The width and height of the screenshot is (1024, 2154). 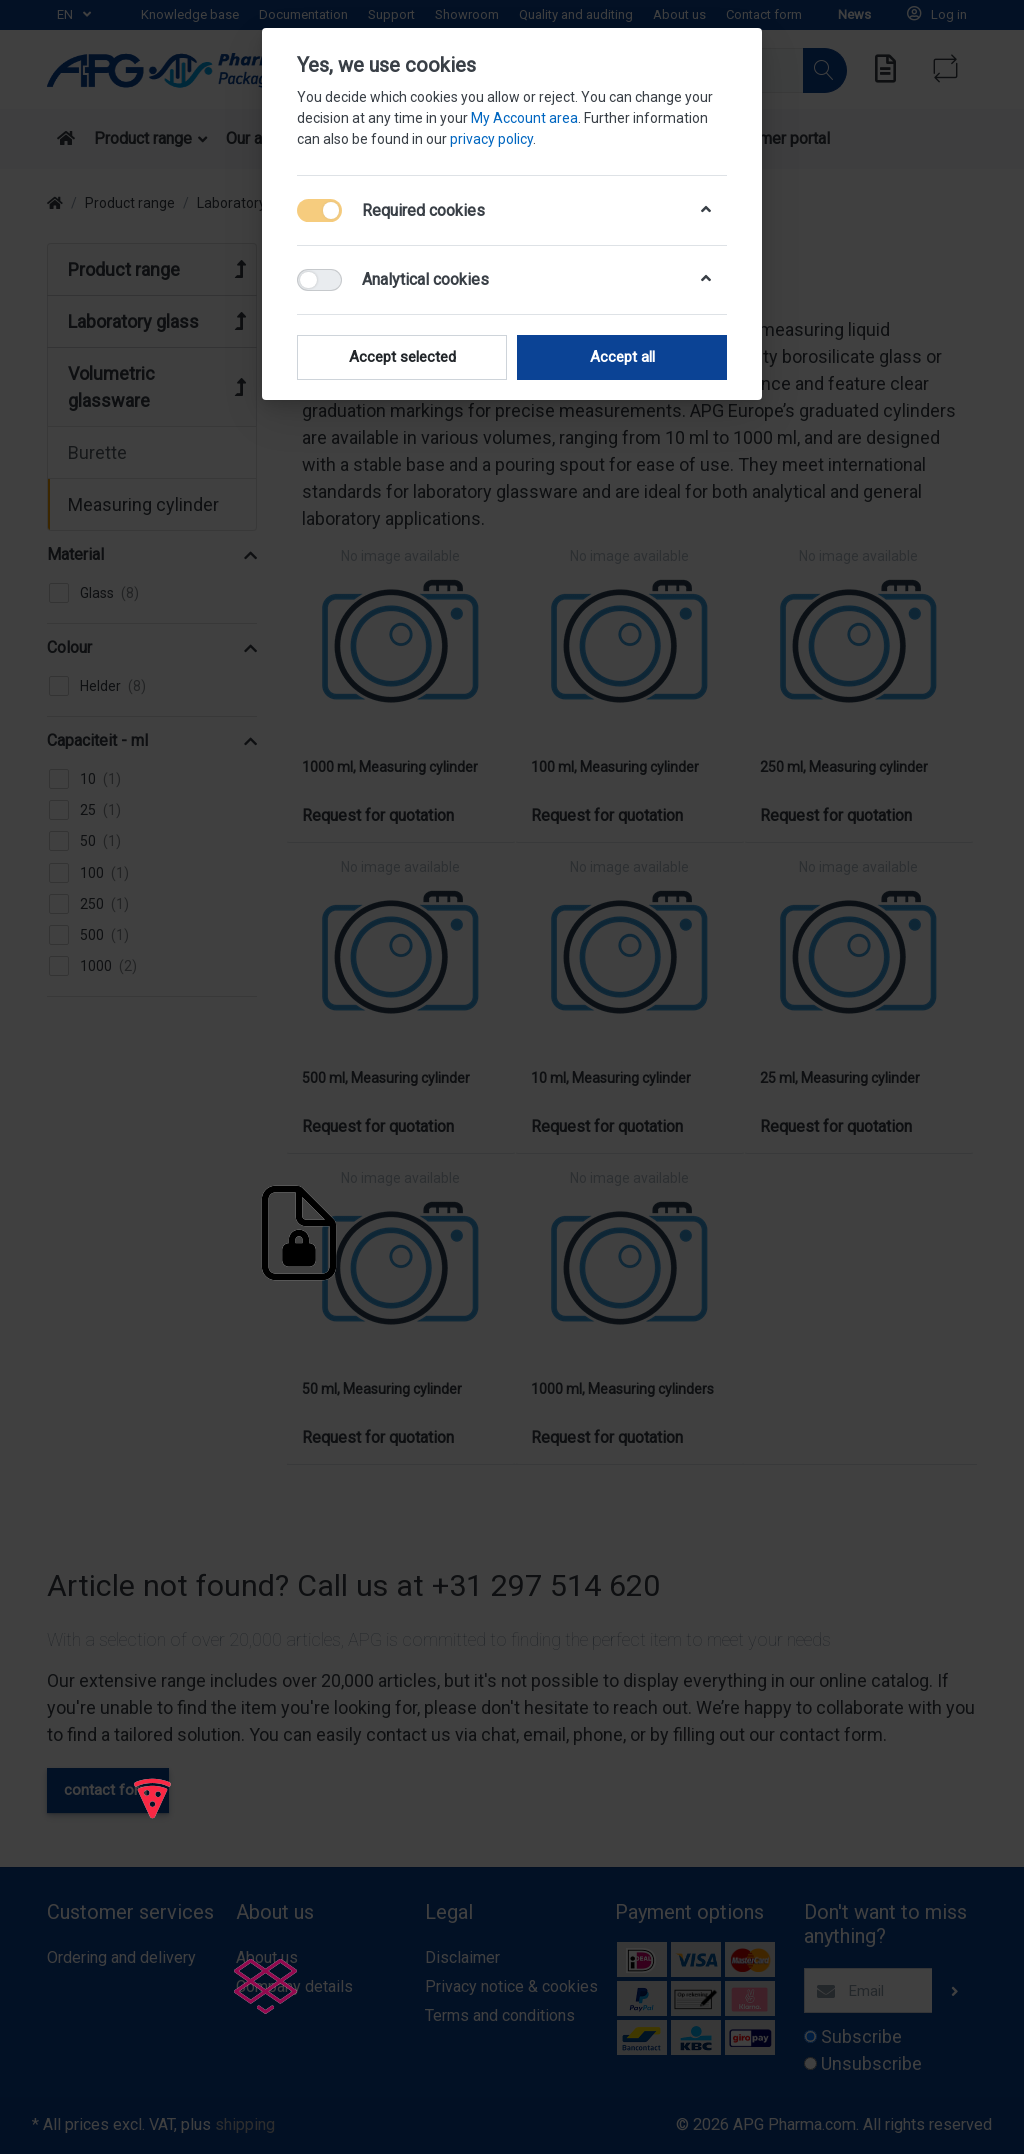 I want to click on view a protected or encrypted document, so click(x=299, y=1233).